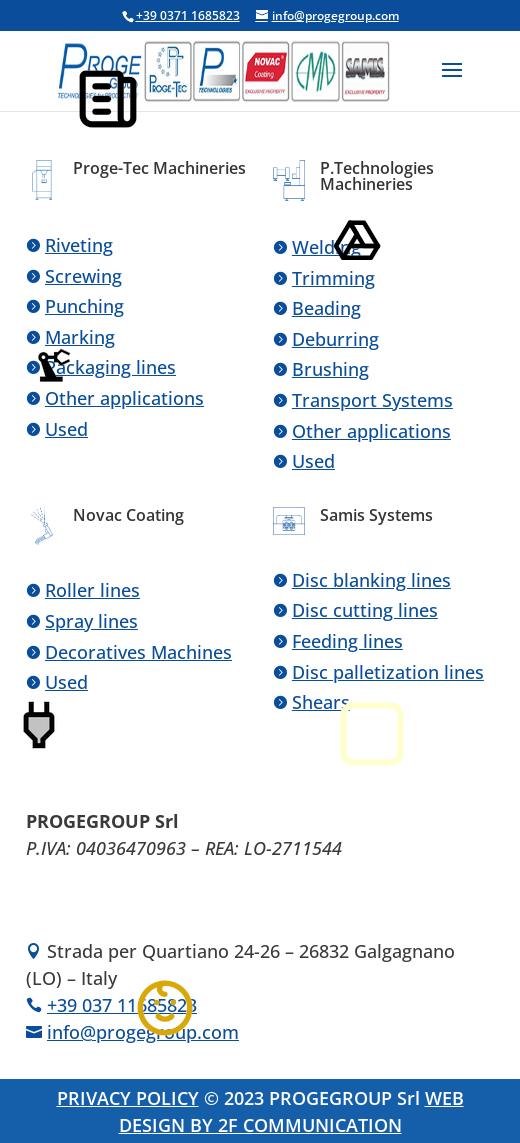  Describe the element at coordinates (165, 1008) in the screenshot. I see `indicates child-friendly or kids mode` at that location.